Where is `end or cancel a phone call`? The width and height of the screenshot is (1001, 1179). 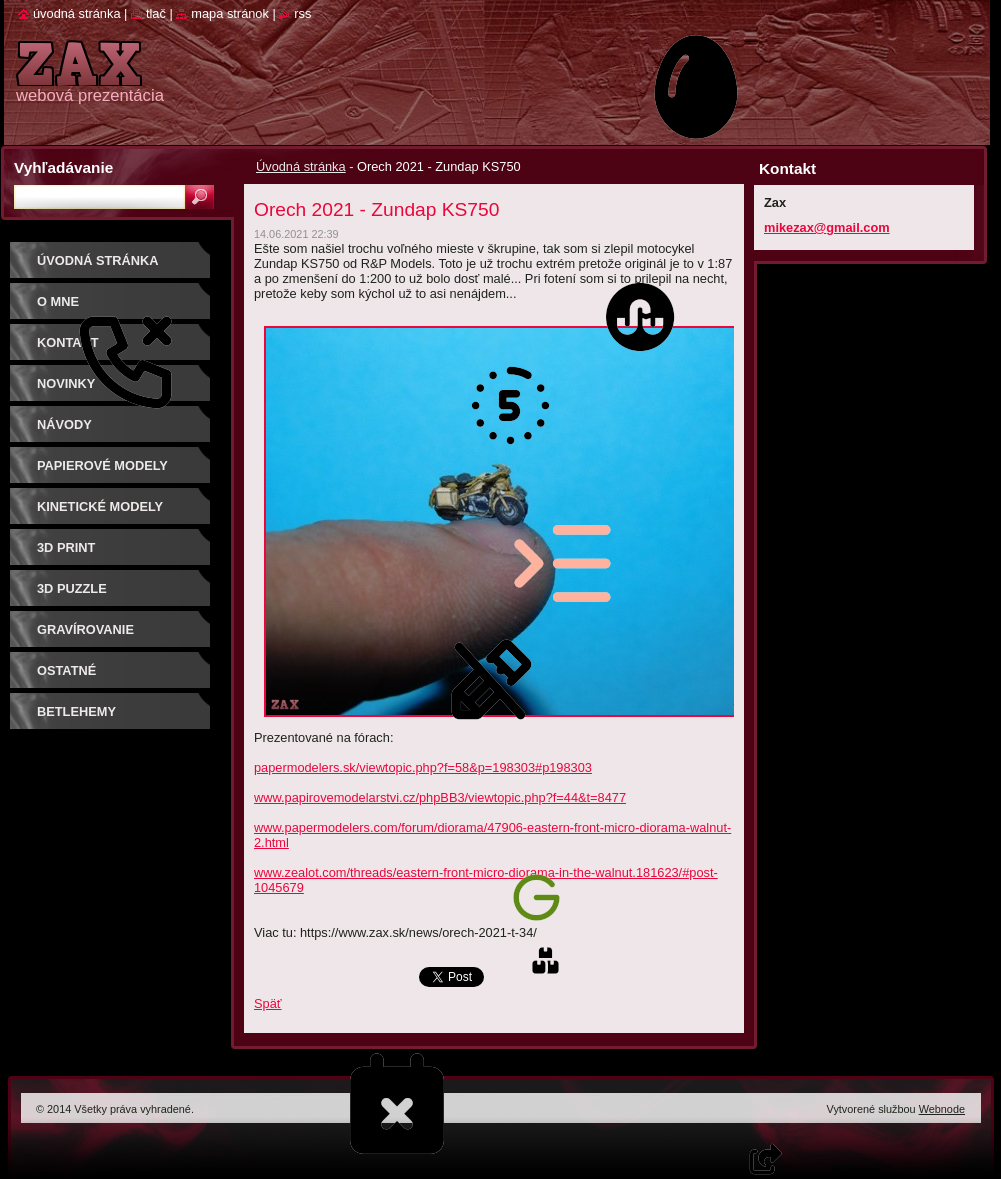 end or cancel a phone call is located at coordinates (128, 360).